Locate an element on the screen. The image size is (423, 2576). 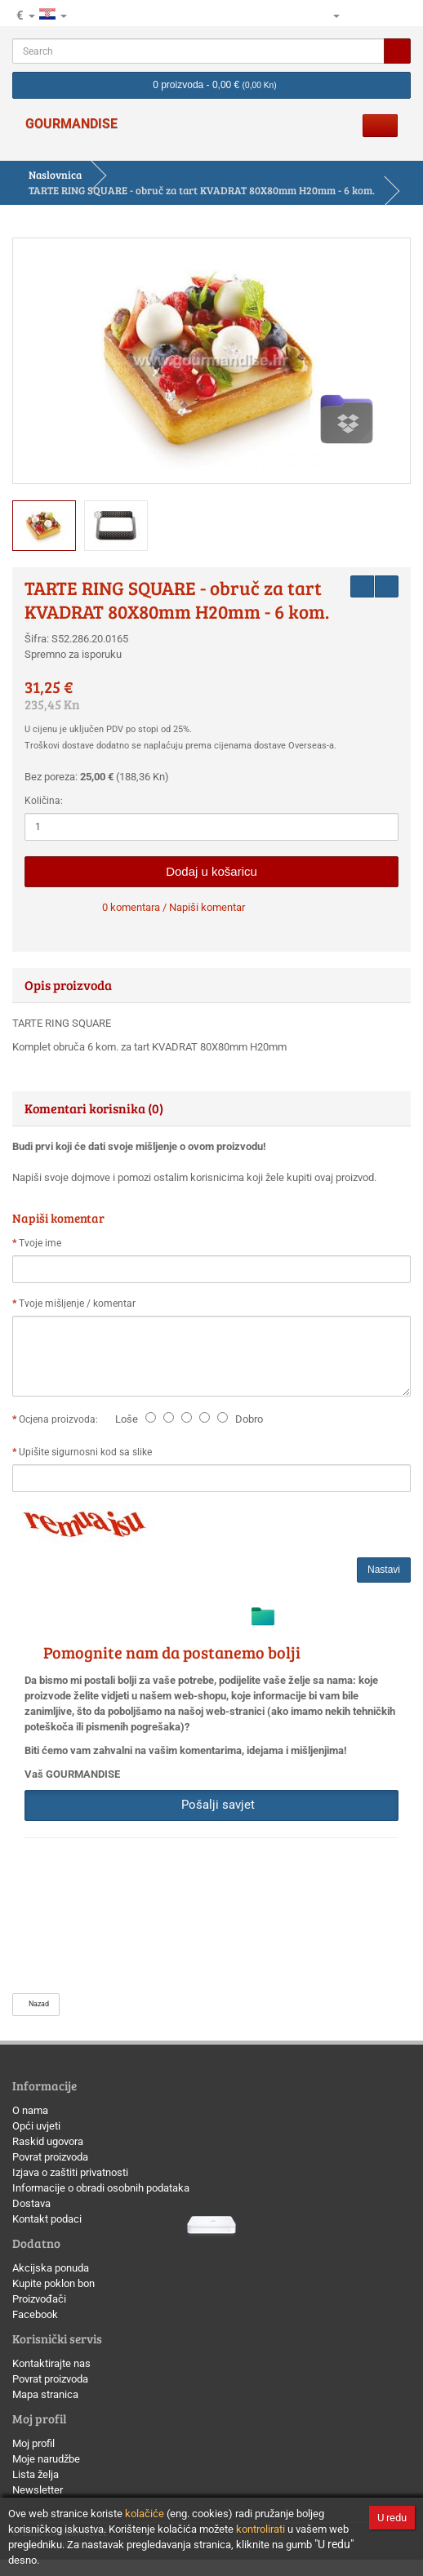
open your Dropbox synced folder is located at coordinates (346, 419).